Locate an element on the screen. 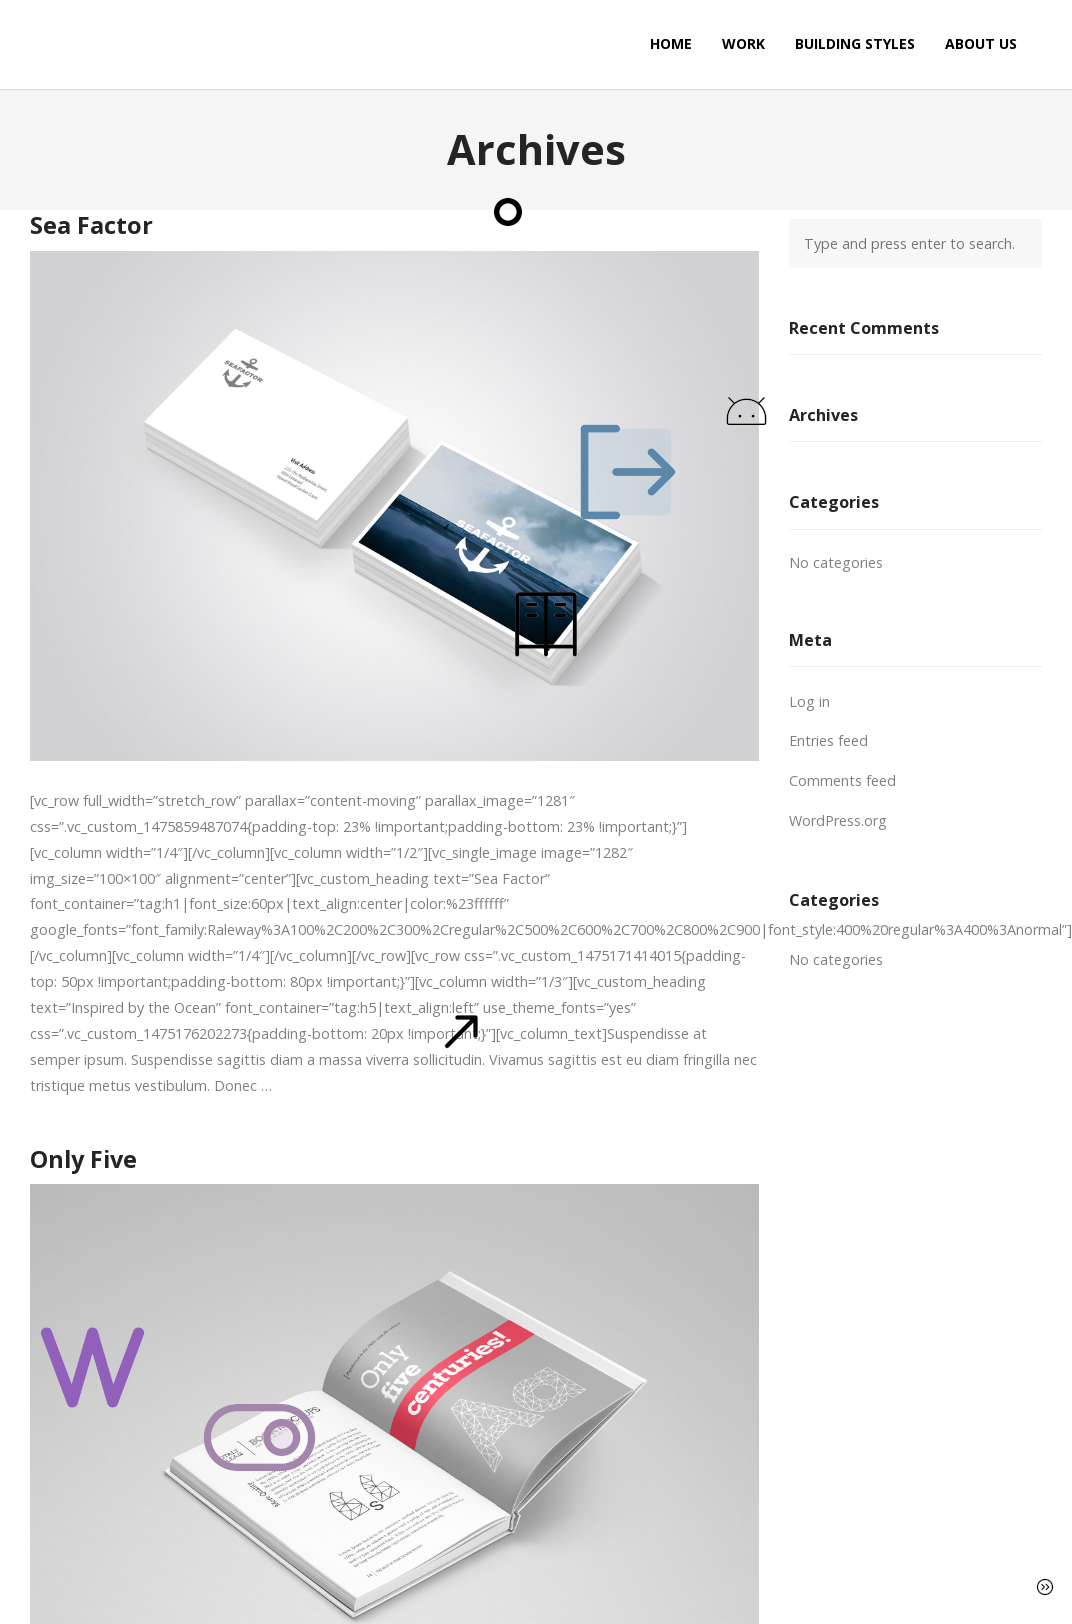  represents the letter "w" in text or keyboard input is located at coordinates (92, 1367).